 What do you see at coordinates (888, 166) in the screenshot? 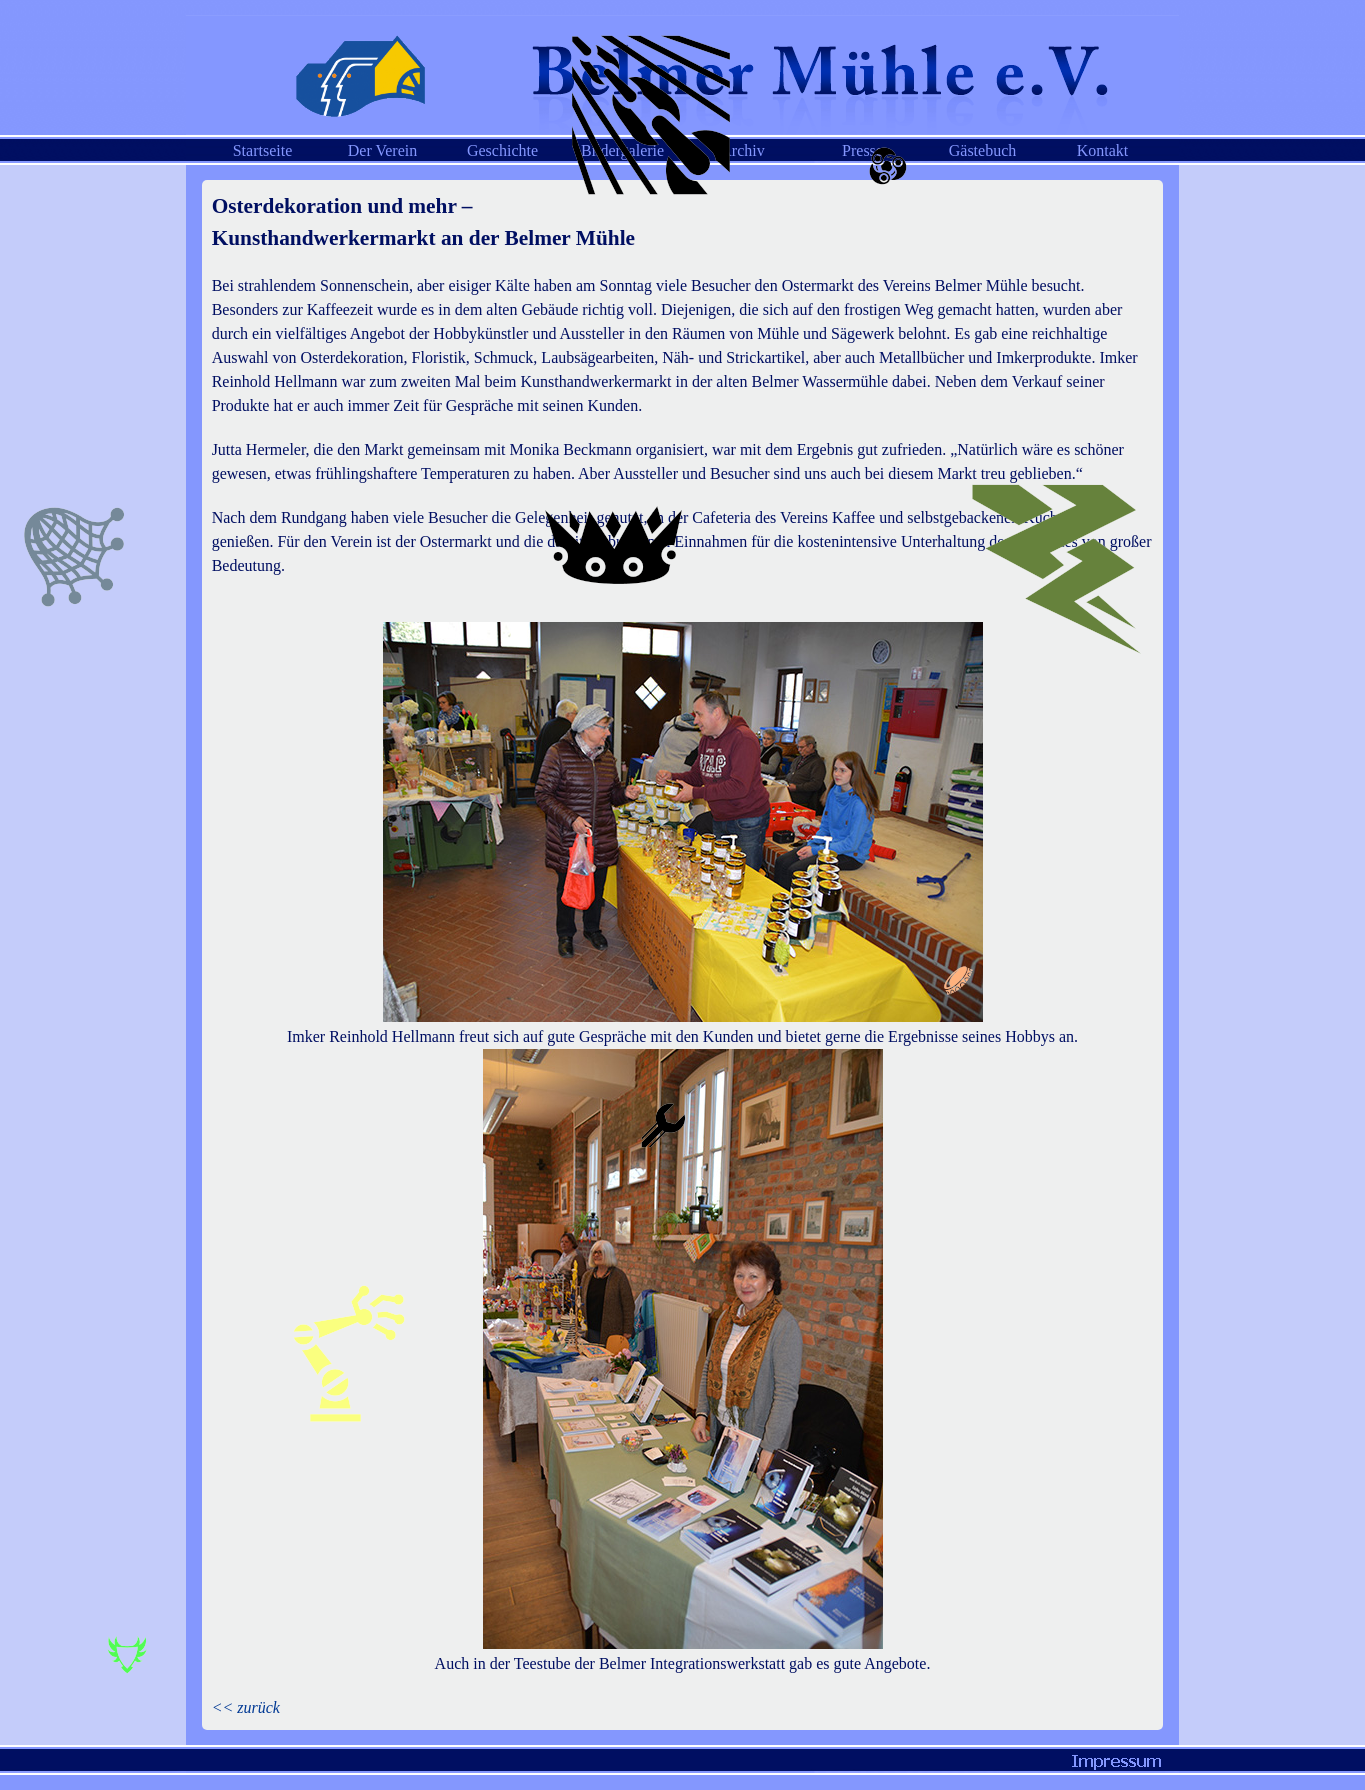
I see `represents balance or harmony in gameplay` at bounding box center [888, 166].